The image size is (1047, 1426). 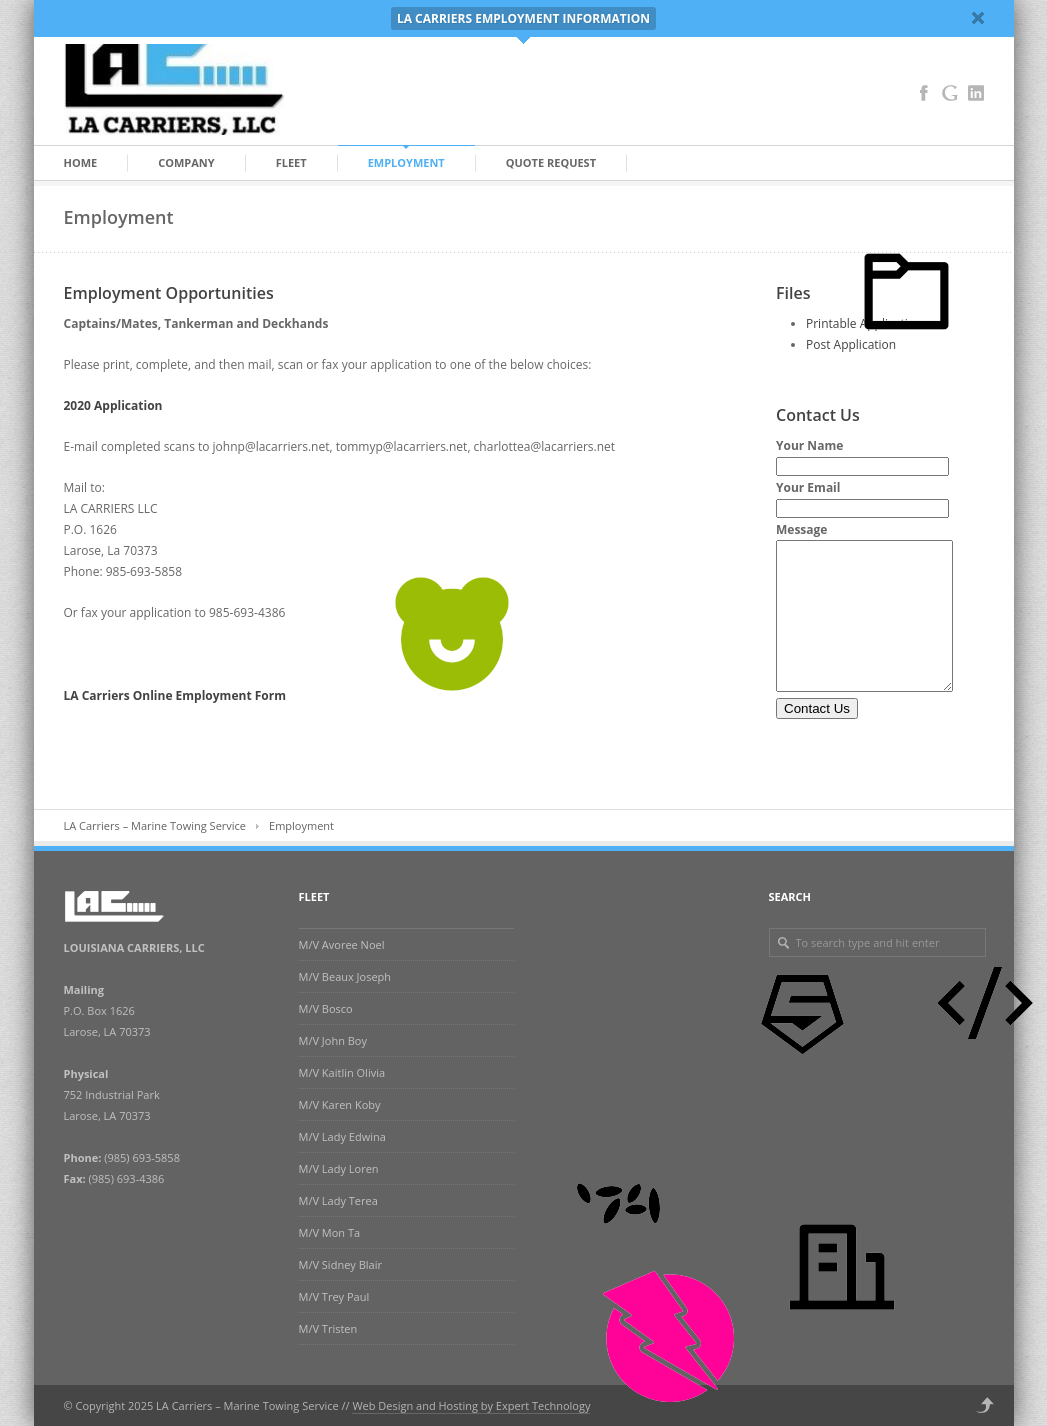 I want to click on smiling bear mascot or brand logo, so click(x=452, y=634).